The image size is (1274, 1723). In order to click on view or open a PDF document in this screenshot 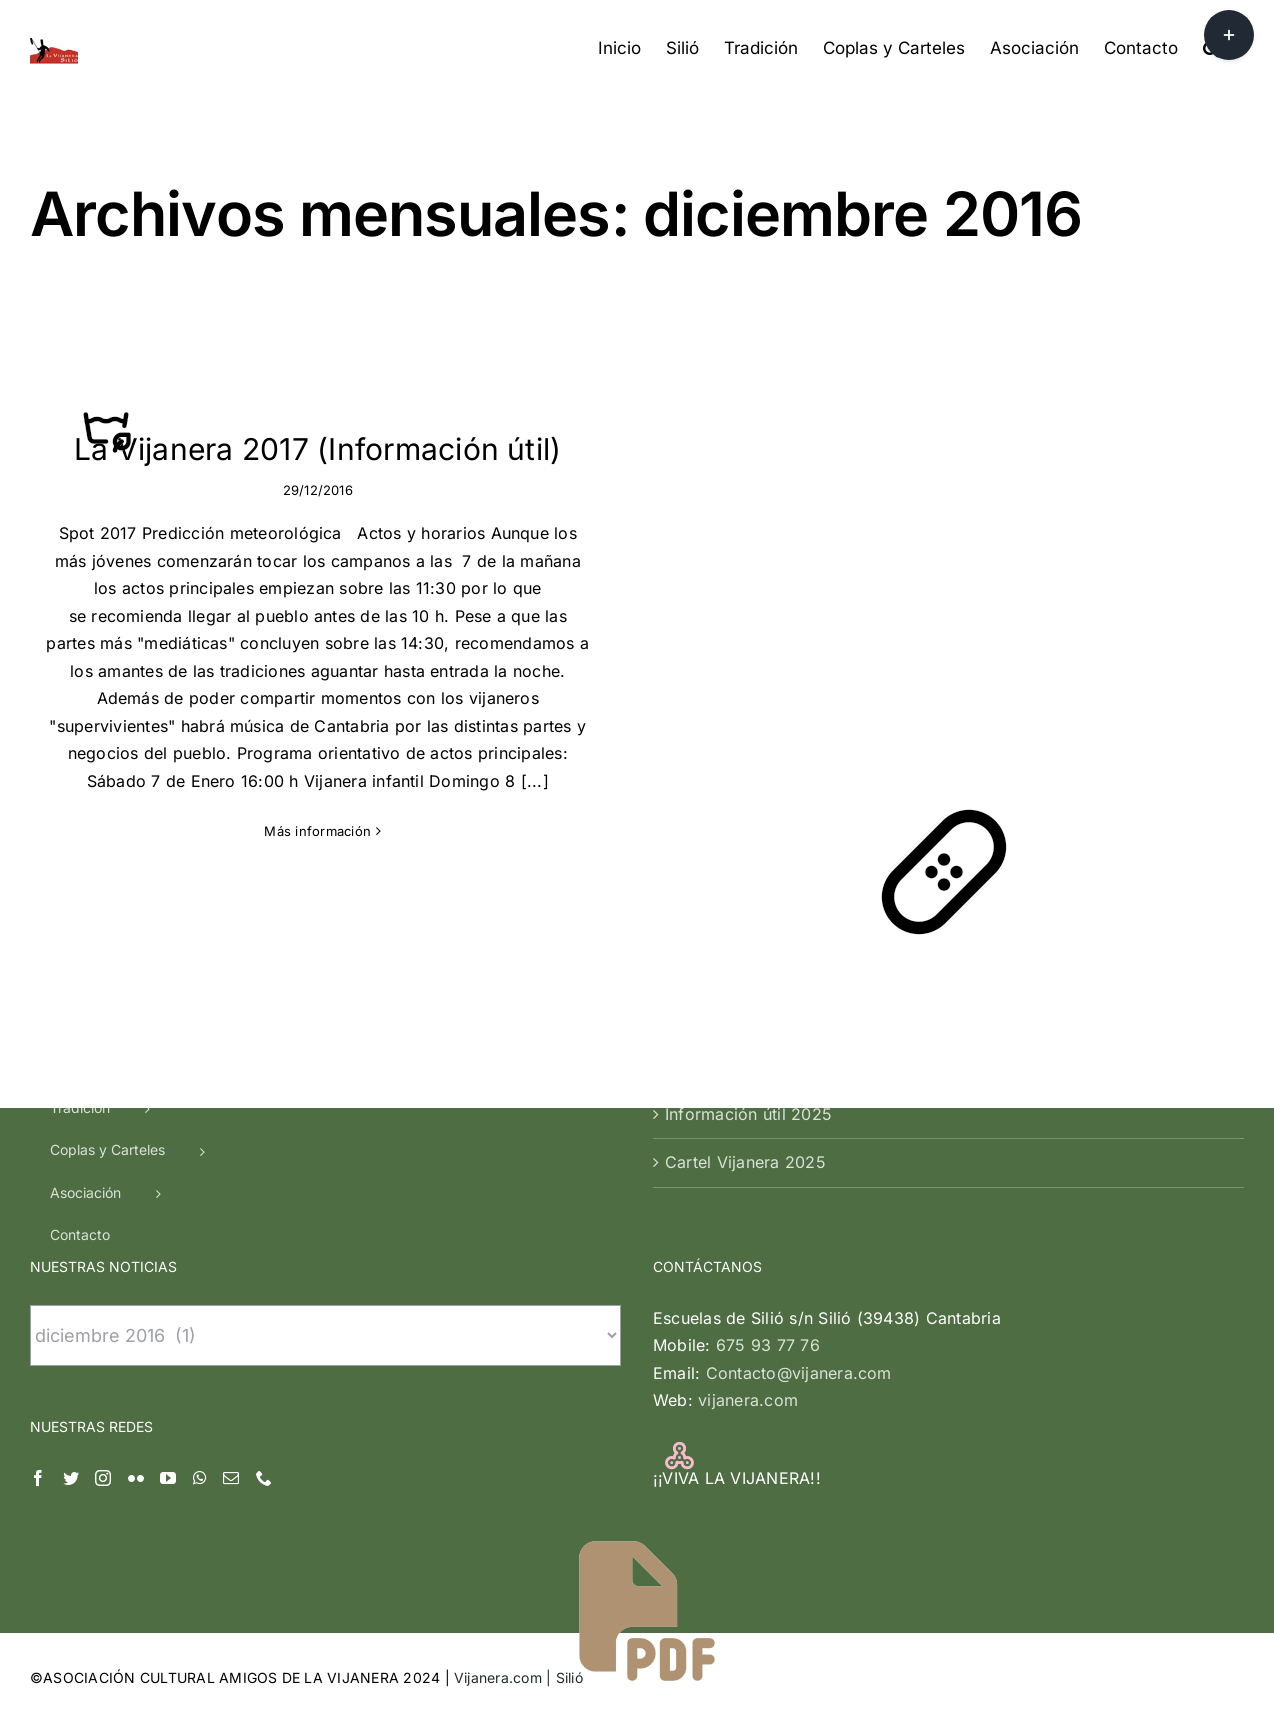, I will do `click(644, 1606)`.